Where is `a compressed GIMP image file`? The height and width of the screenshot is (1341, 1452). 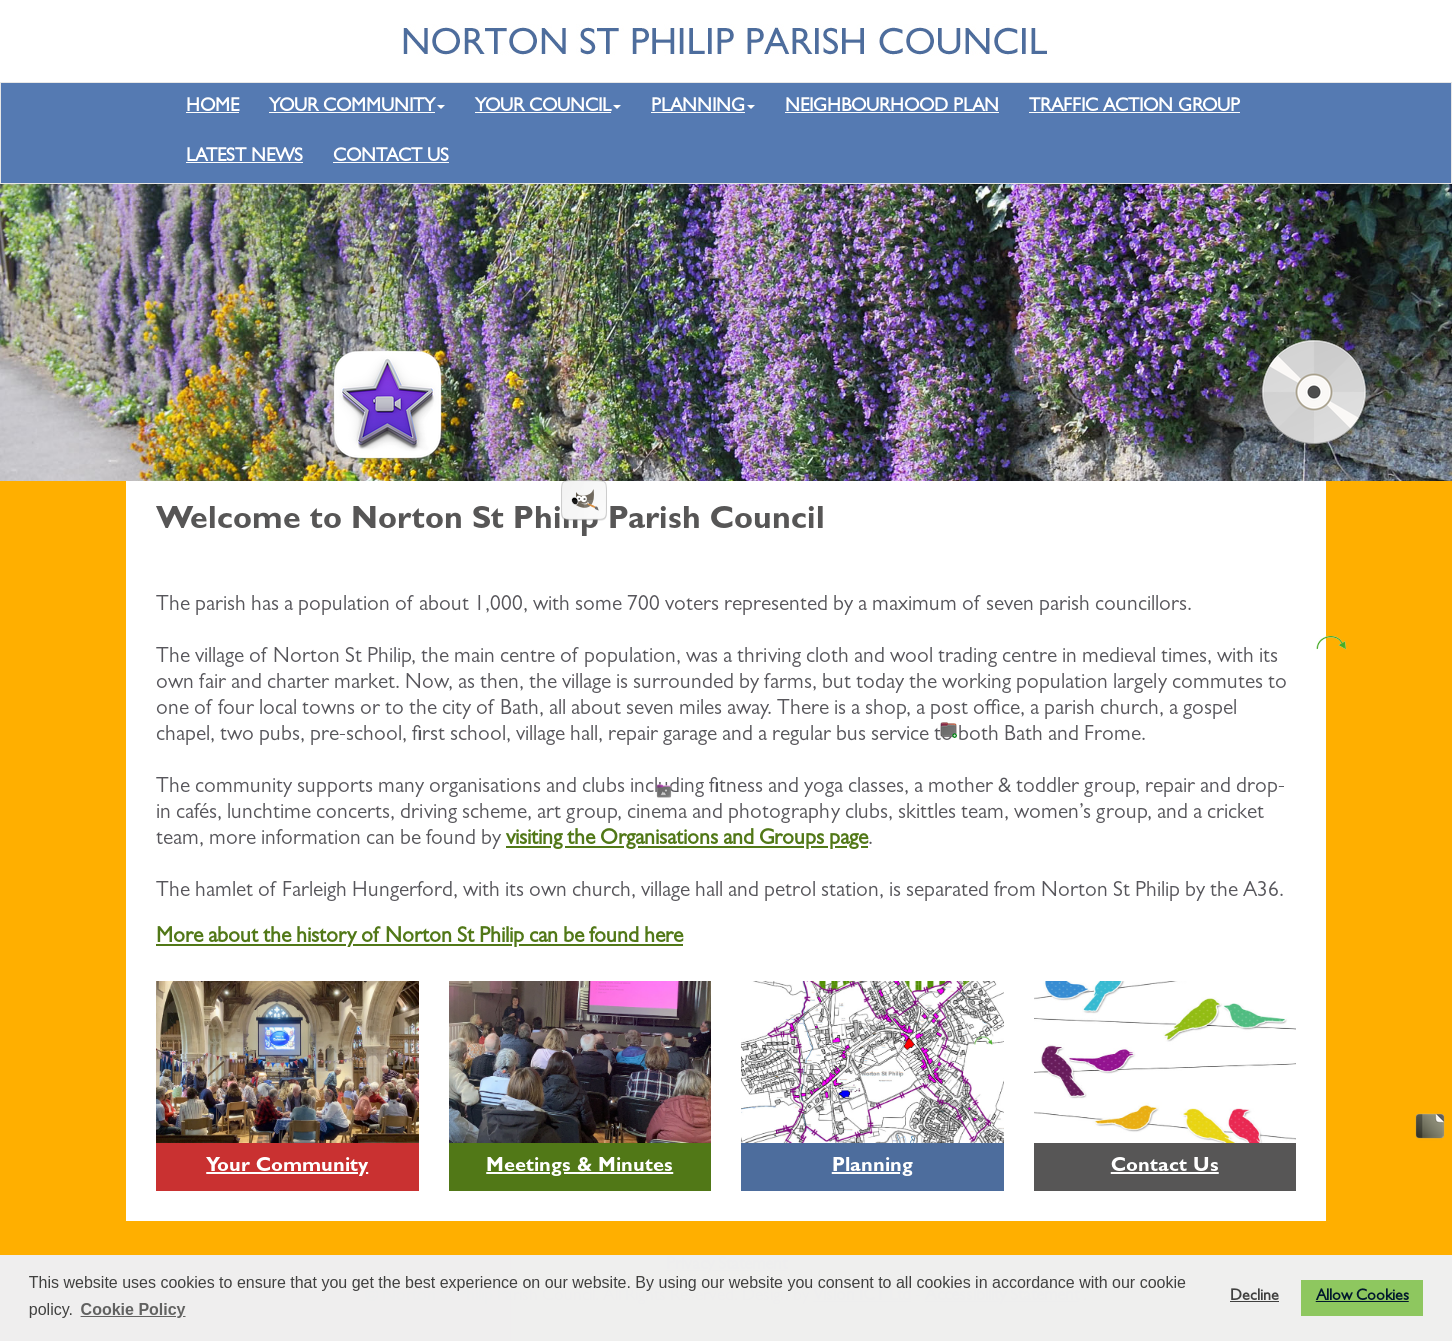 a compressed GIMP image file is located at coordinates (584, 499).